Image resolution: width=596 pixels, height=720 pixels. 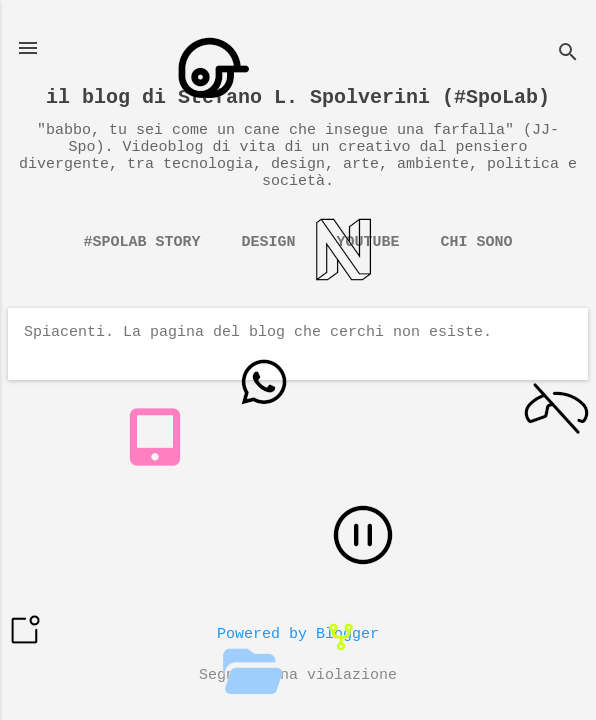 I want to click on view code branches or forks, so click(x=341, y=637).